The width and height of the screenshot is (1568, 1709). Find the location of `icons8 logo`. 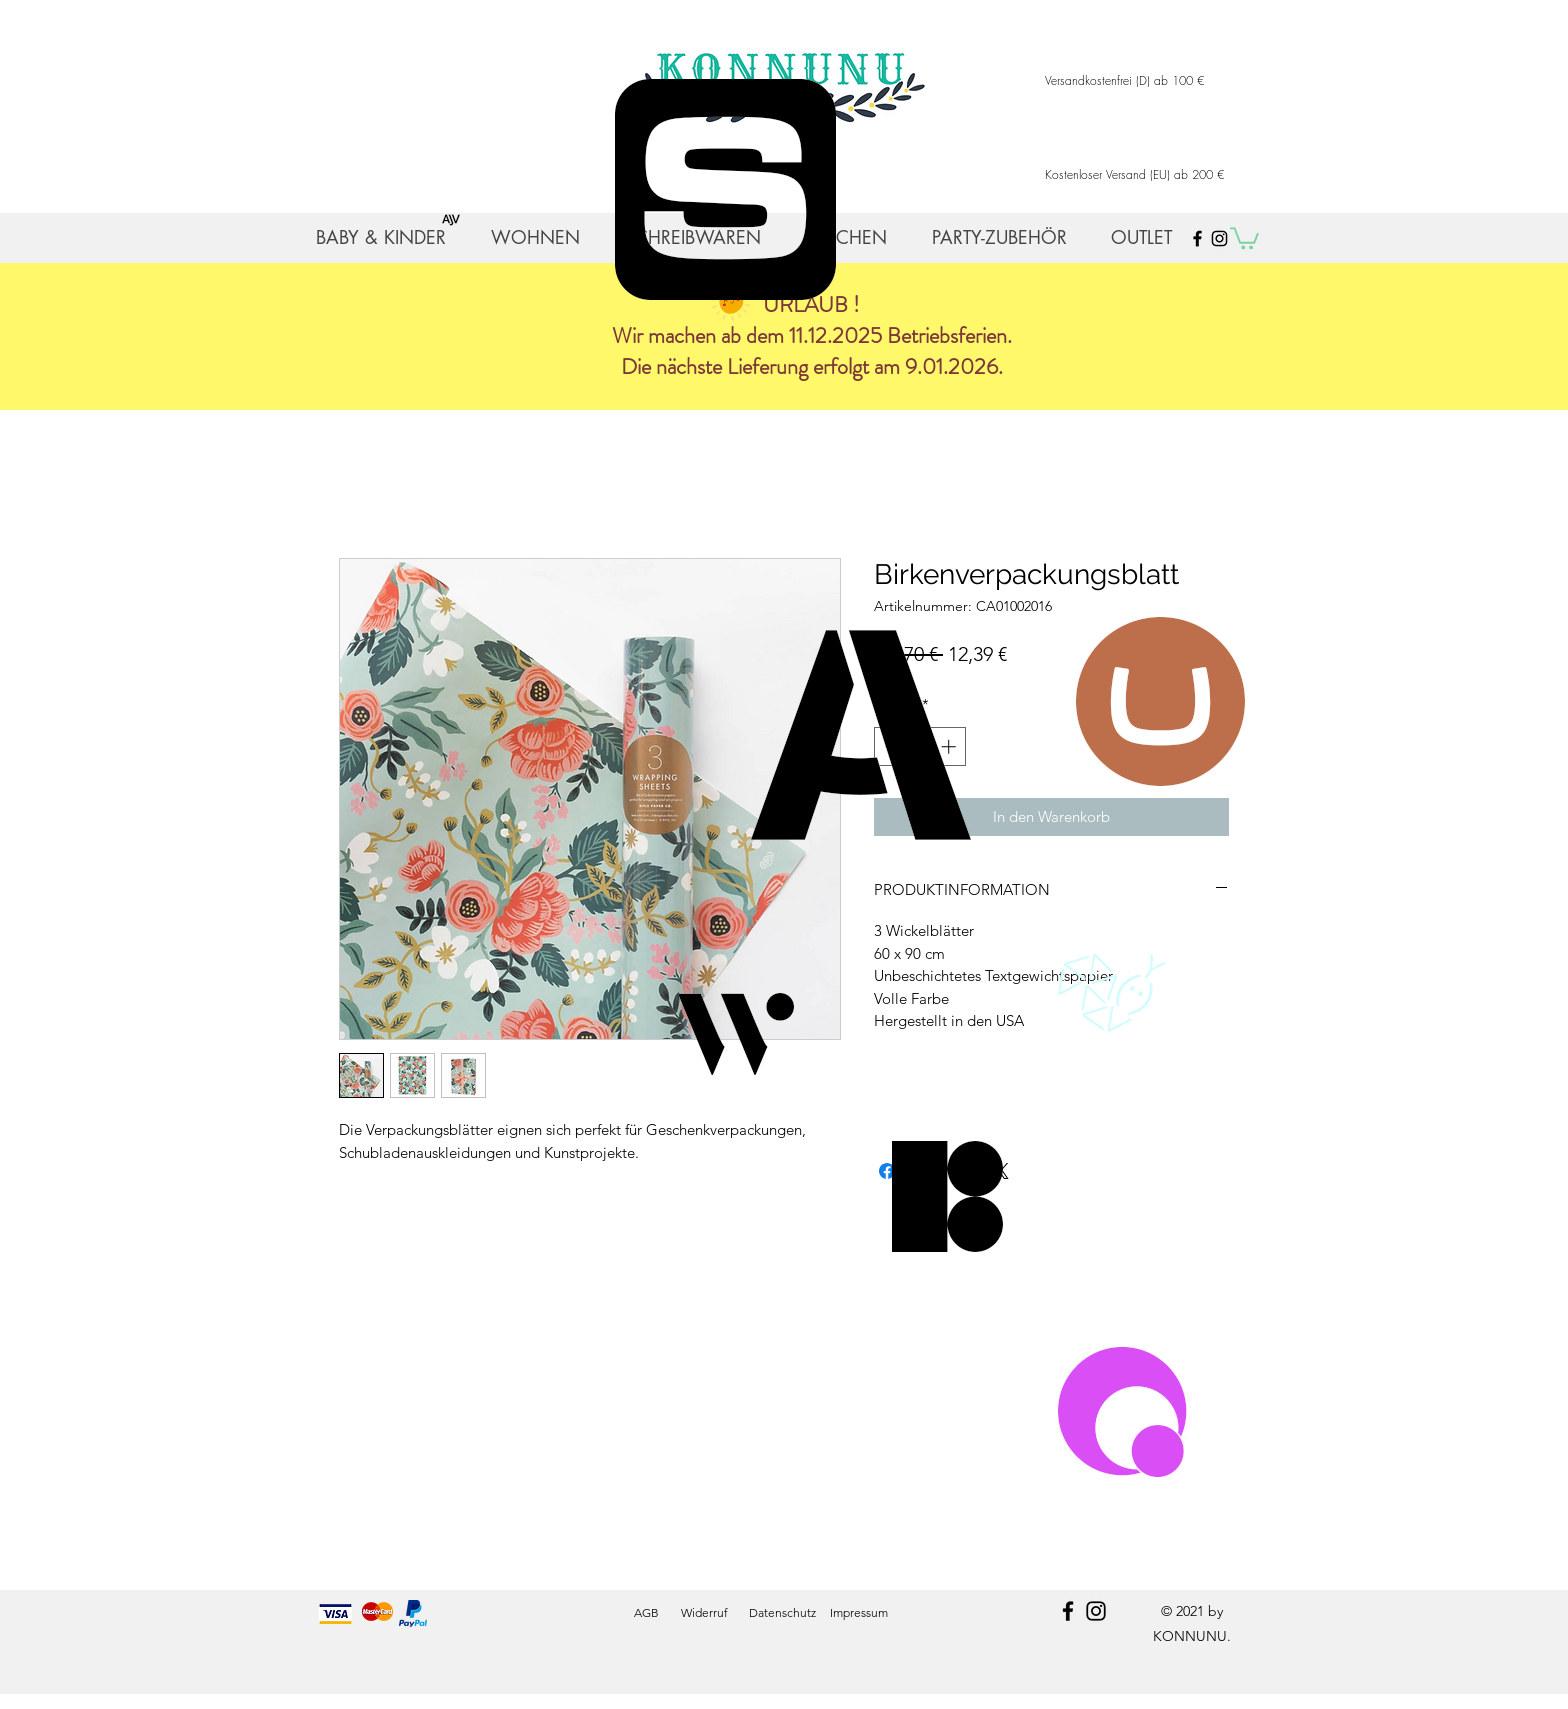

icons8 logo is located at coordinates (947, 1196).